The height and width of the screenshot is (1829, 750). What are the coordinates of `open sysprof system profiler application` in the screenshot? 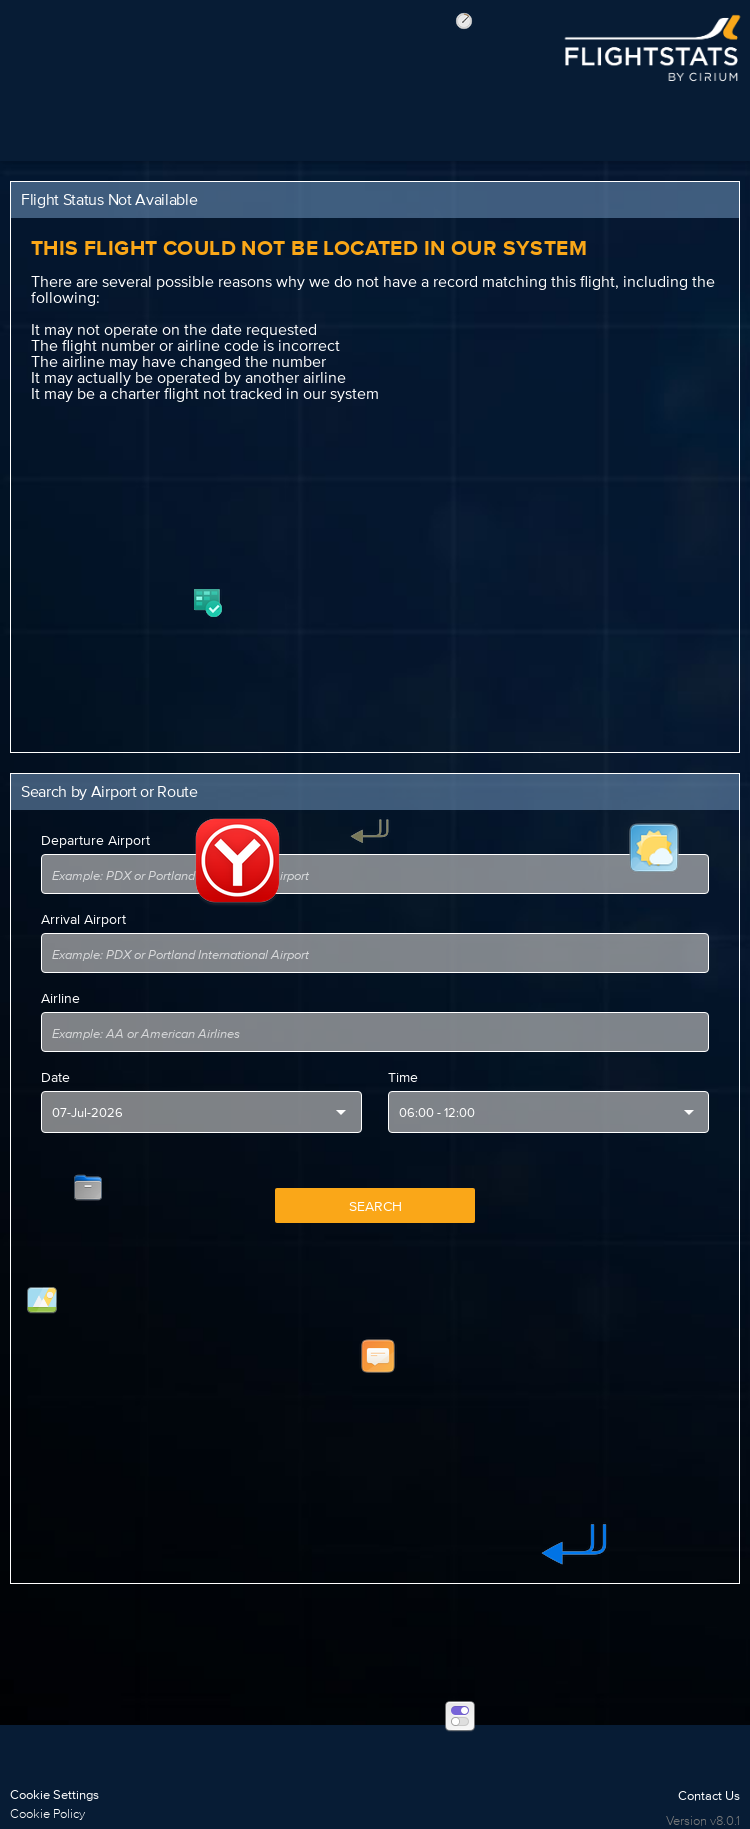 It's located at (464, 21).